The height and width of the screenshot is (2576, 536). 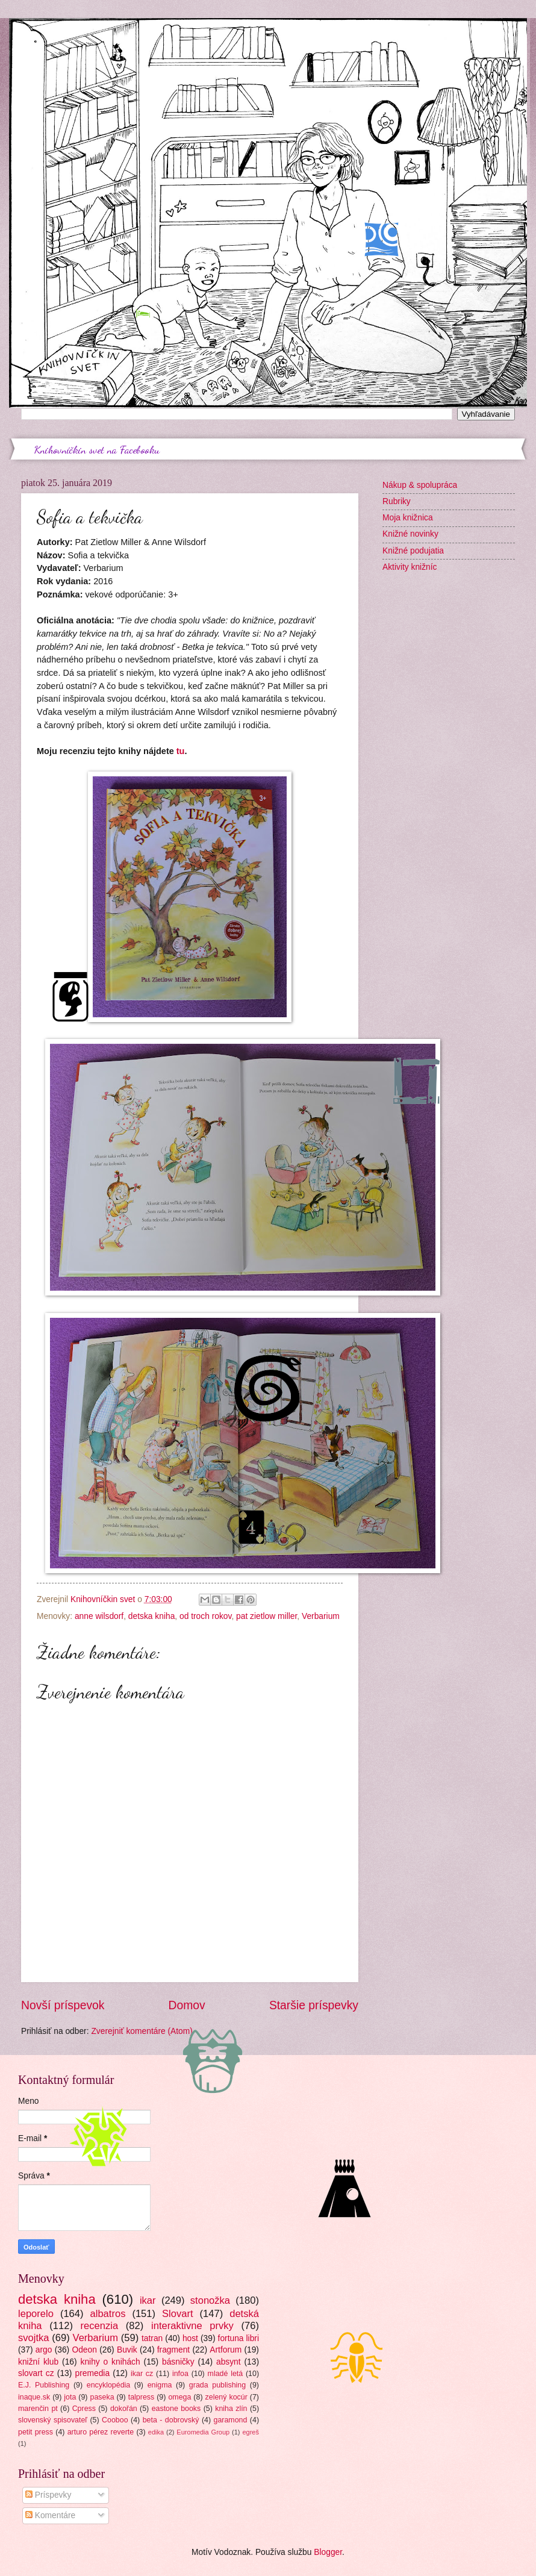 I want to click on collect or capture a shadow creature, so click(x=70, y=997).